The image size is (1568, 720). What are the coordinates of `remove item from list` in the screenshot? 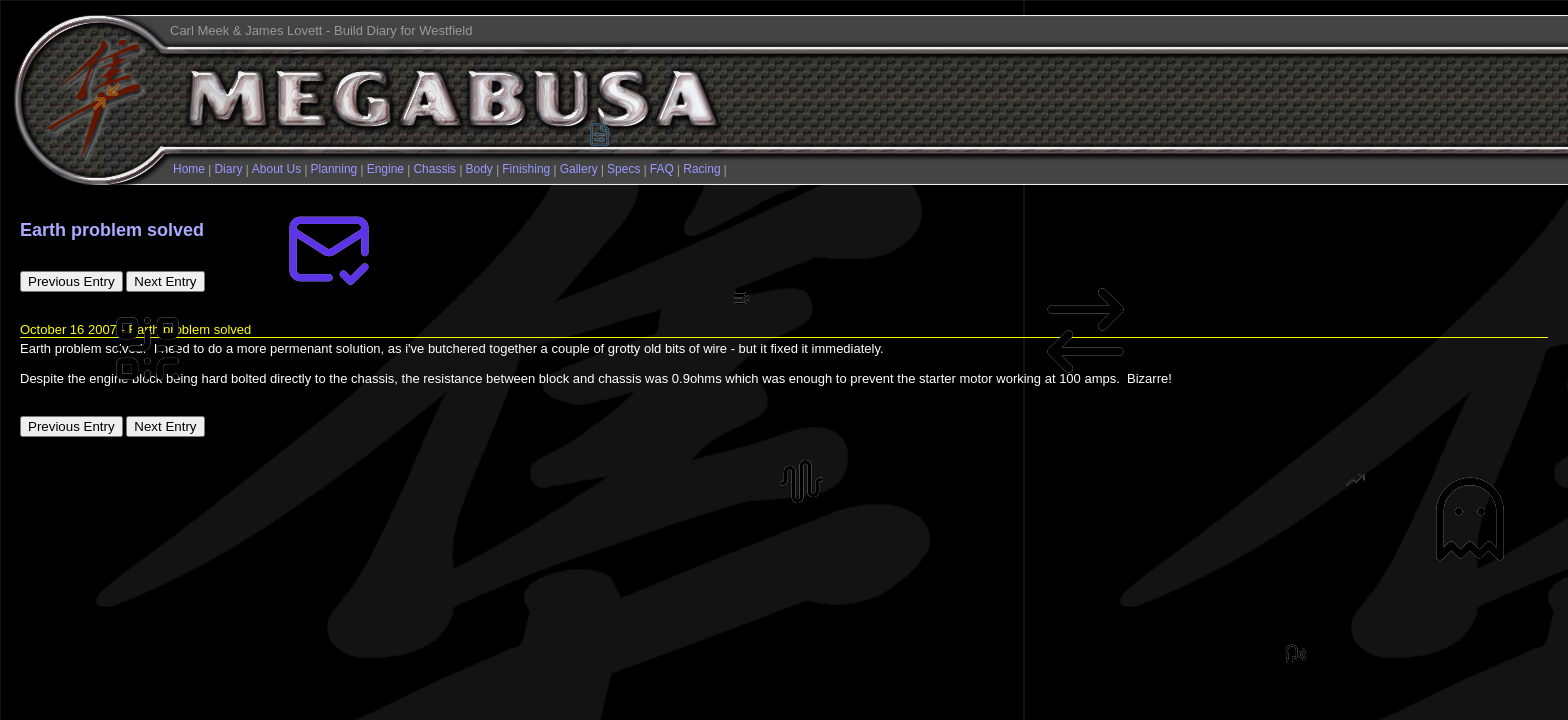 It's located at (742, 298).